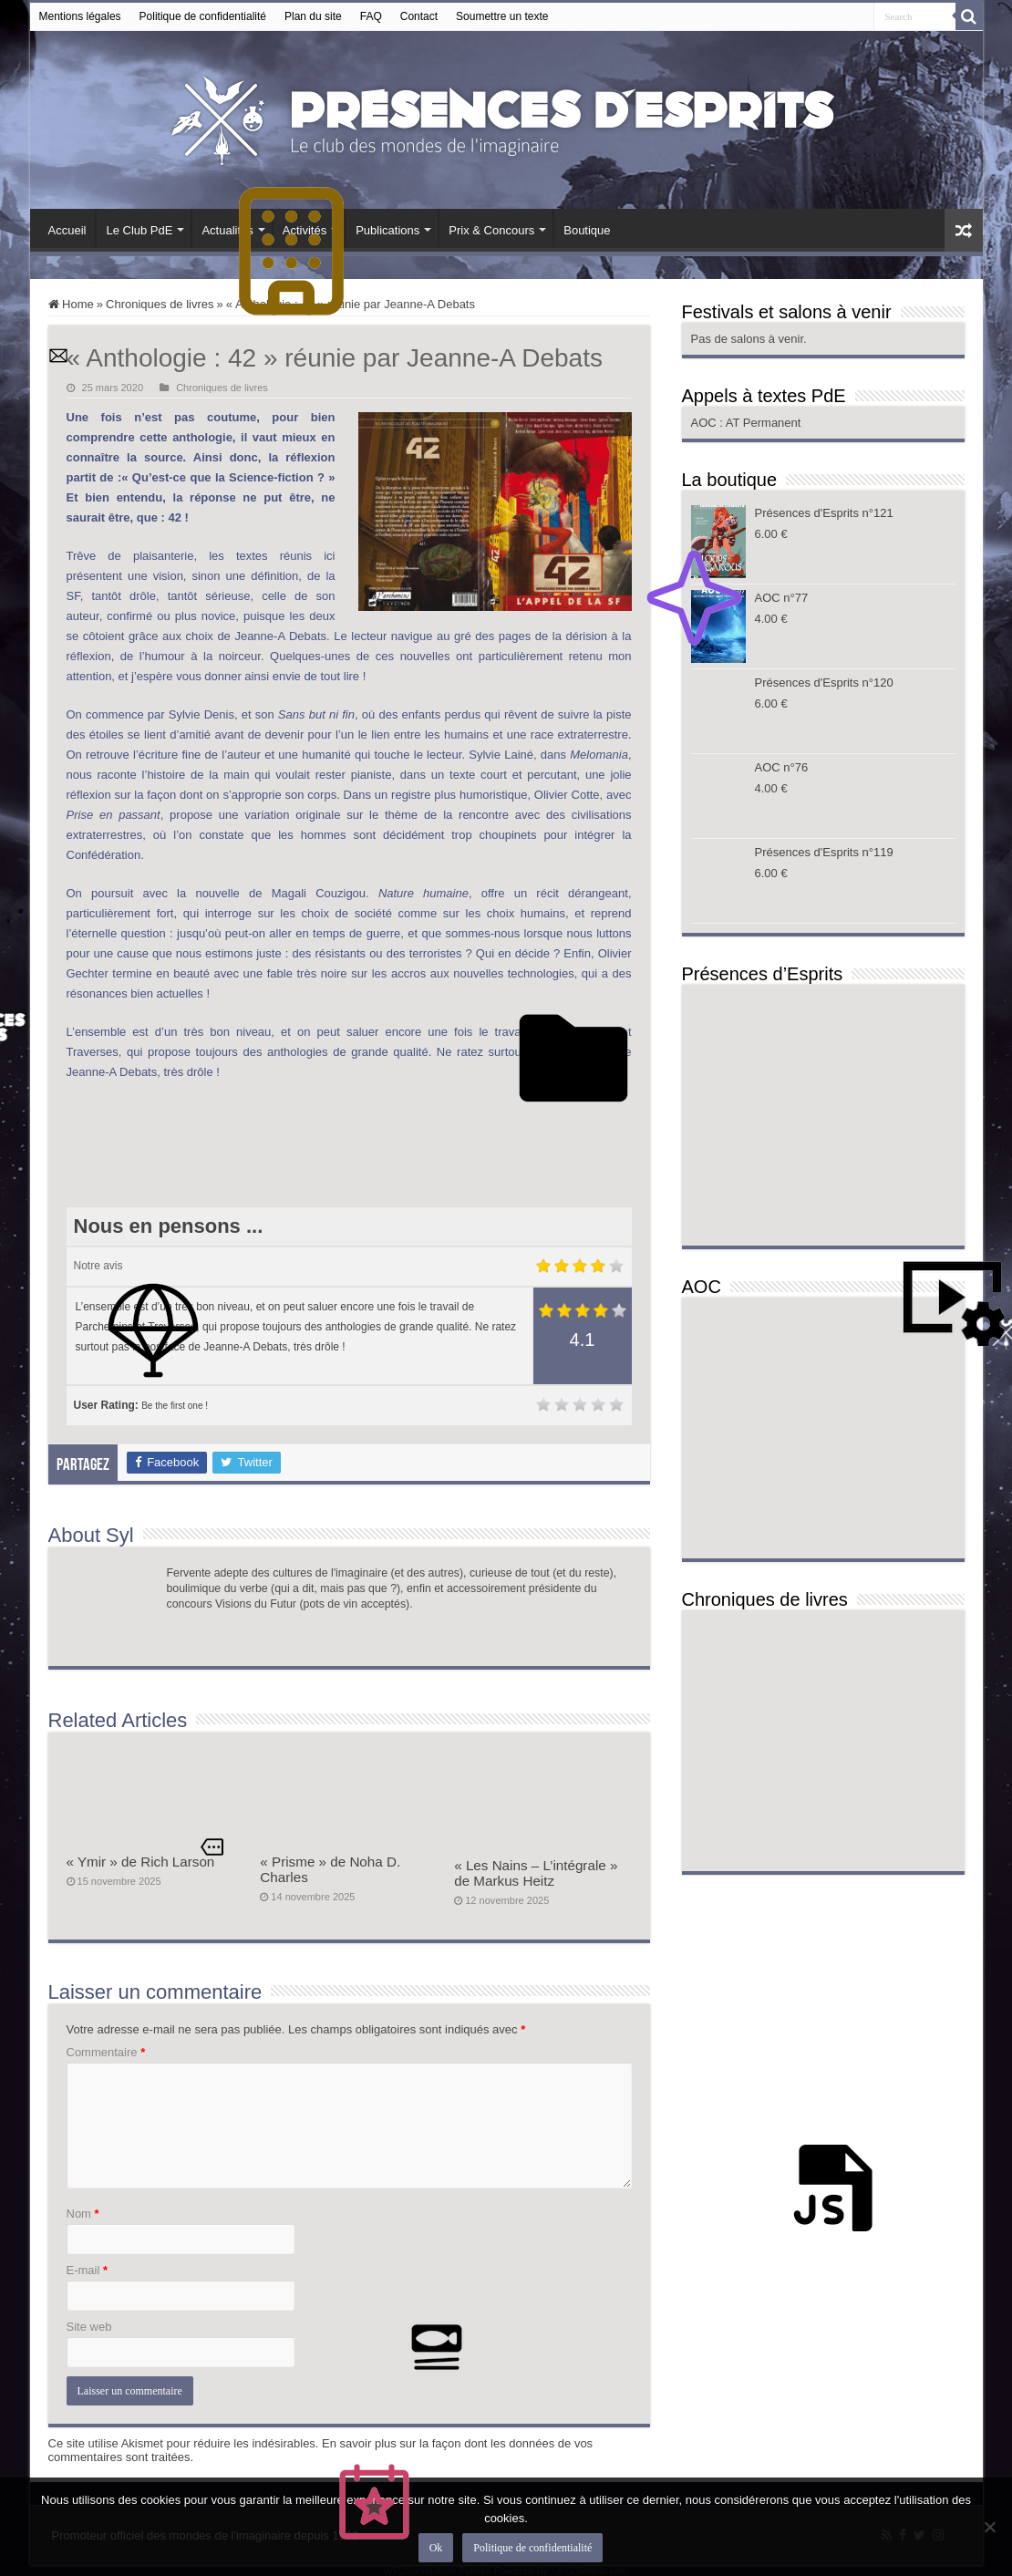 This screenshot has height=2576, width=1012. I want to click on view more options or actions, so click(212, 1847).